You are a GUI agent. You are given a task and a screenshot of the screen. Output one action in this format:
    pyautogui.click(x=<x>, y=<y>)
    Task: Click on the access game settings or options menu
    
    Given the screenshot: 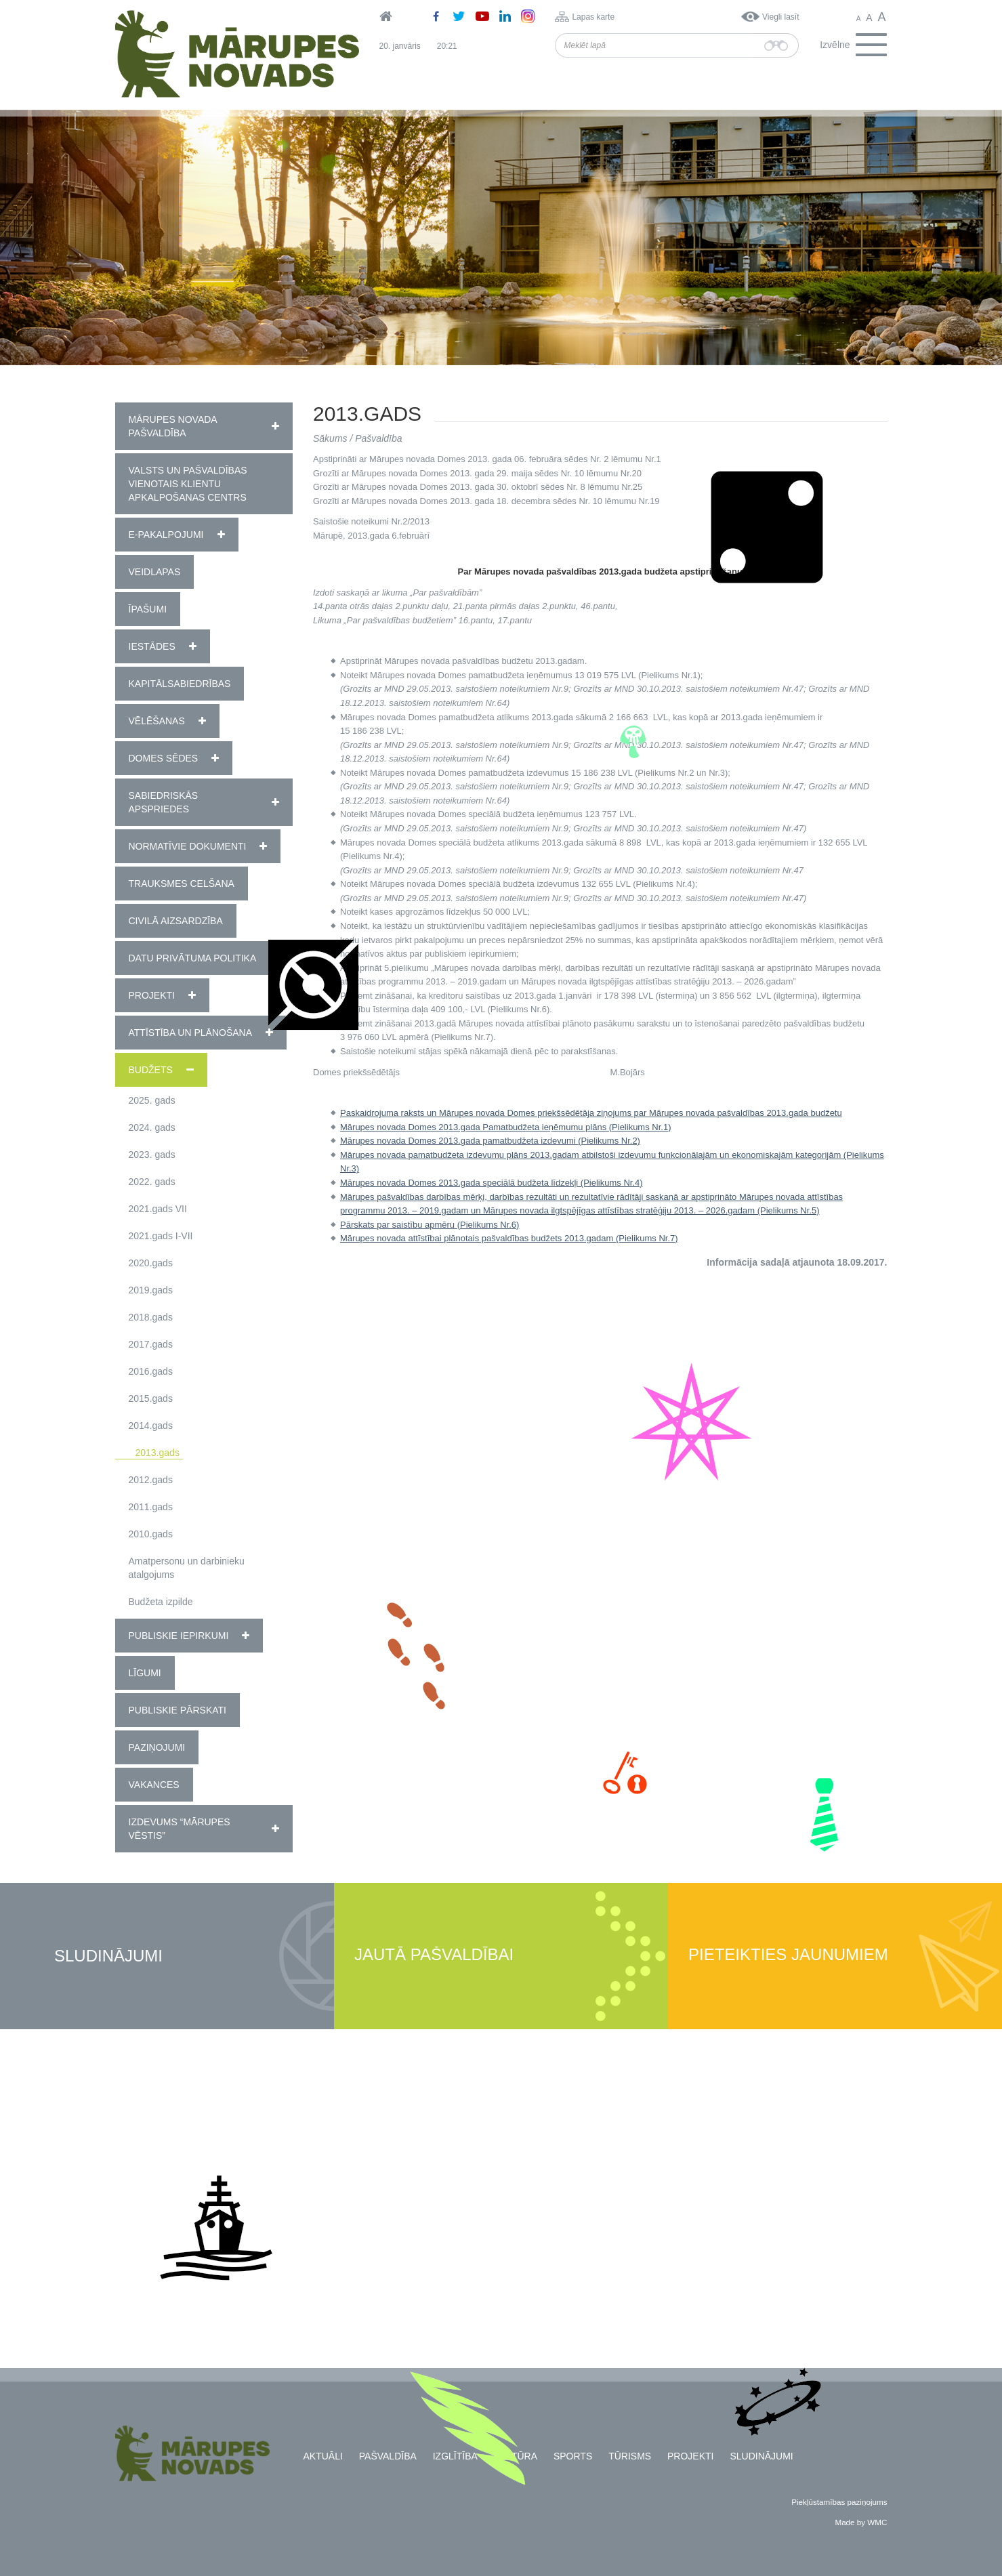 What is the action you would take?
    pyautogui.click(x=313, y=984)
    